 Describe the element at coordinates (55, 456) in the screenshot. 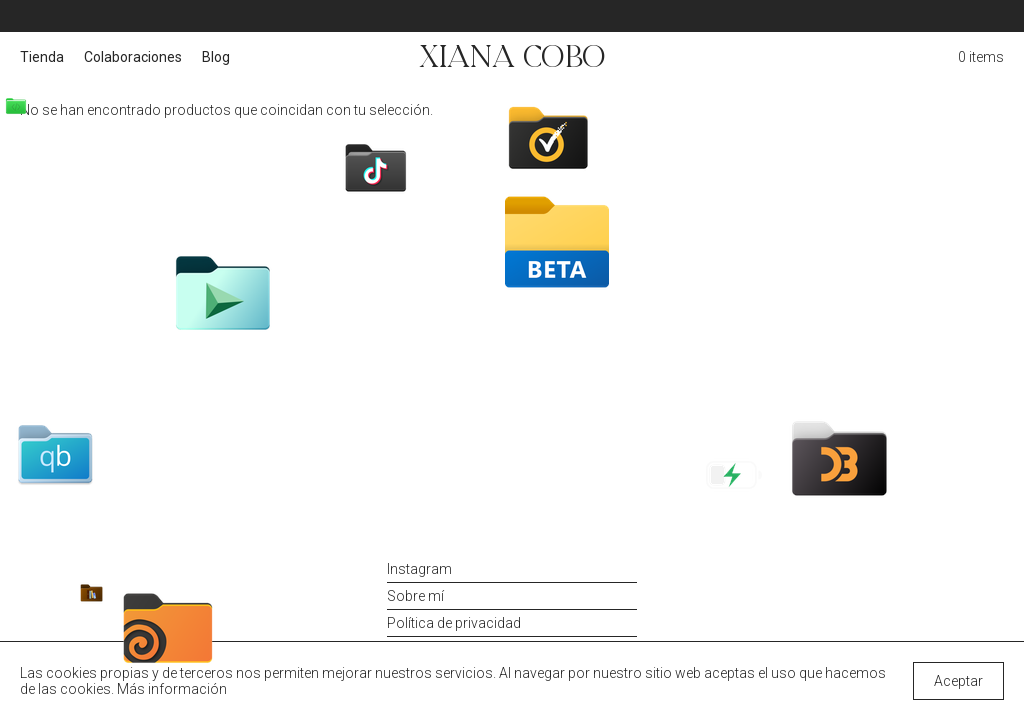

I see `open qbittorrent downloads folder` at that location.